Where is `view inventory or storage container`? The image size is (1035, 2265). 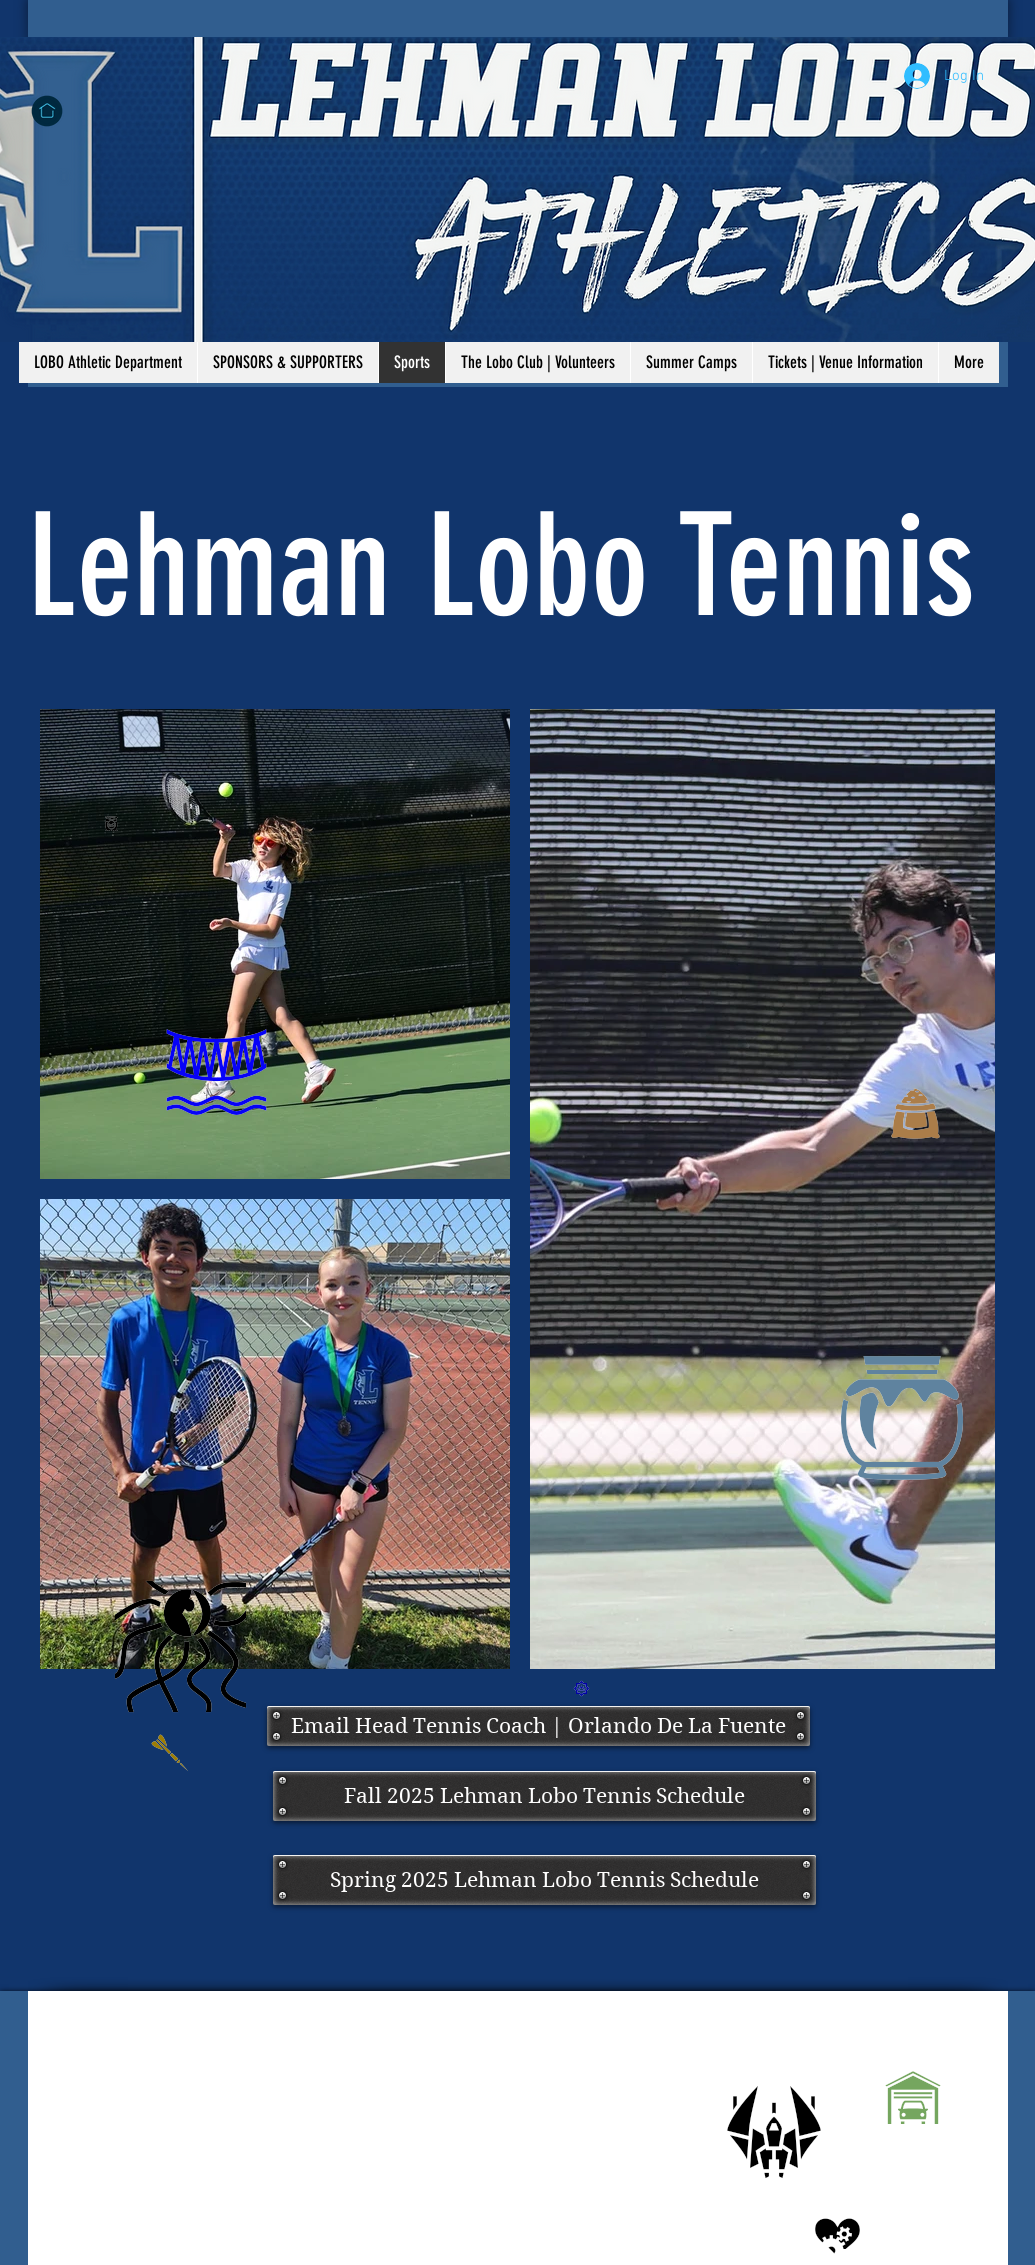
view inventory or storage container is located at coordinates (902, 1418).